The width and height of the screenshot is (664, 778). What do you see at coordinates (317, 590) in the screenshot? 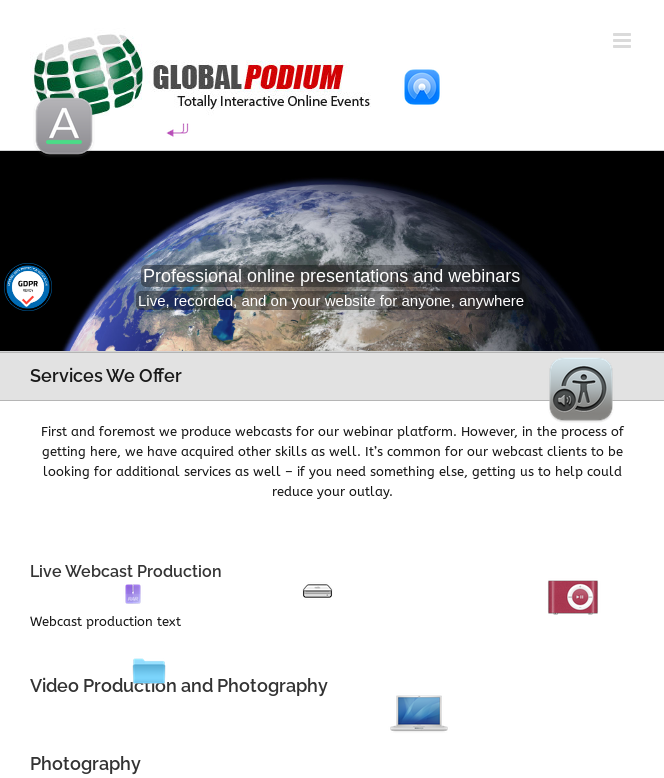
I see `access time capsule backup drive in sidebar` at bounding box center [317, 590].